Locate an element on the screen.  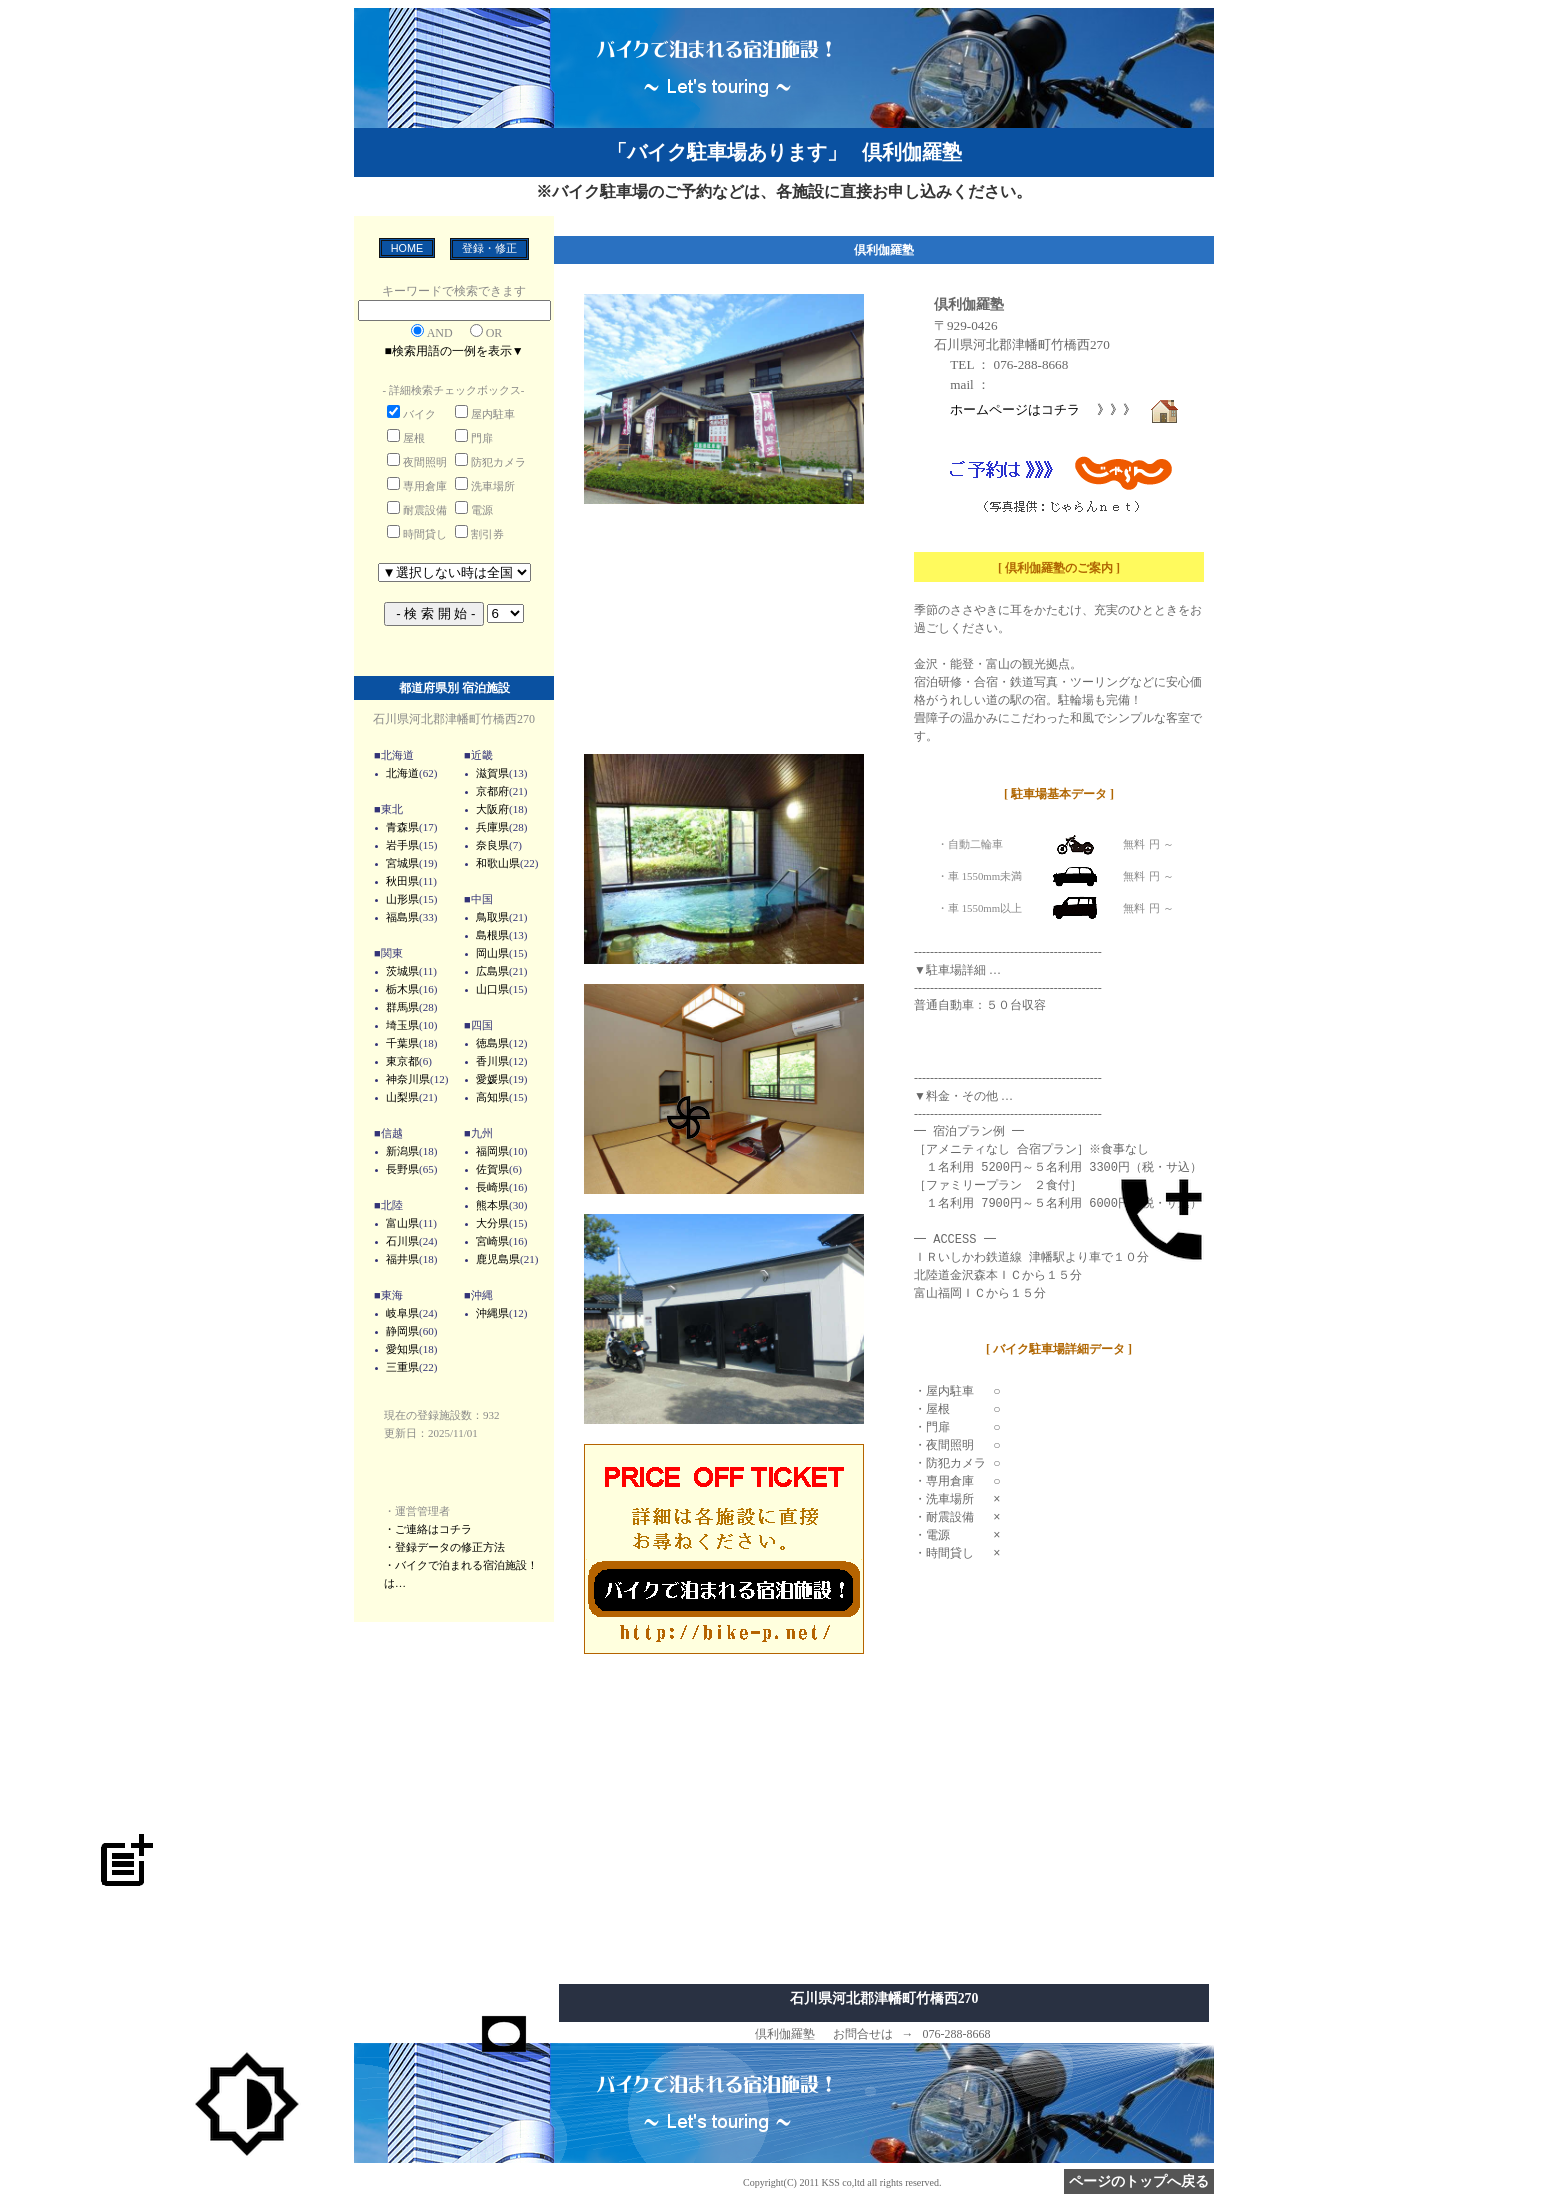
apply vignette effect to photo is located at coordinates (504, 2034).